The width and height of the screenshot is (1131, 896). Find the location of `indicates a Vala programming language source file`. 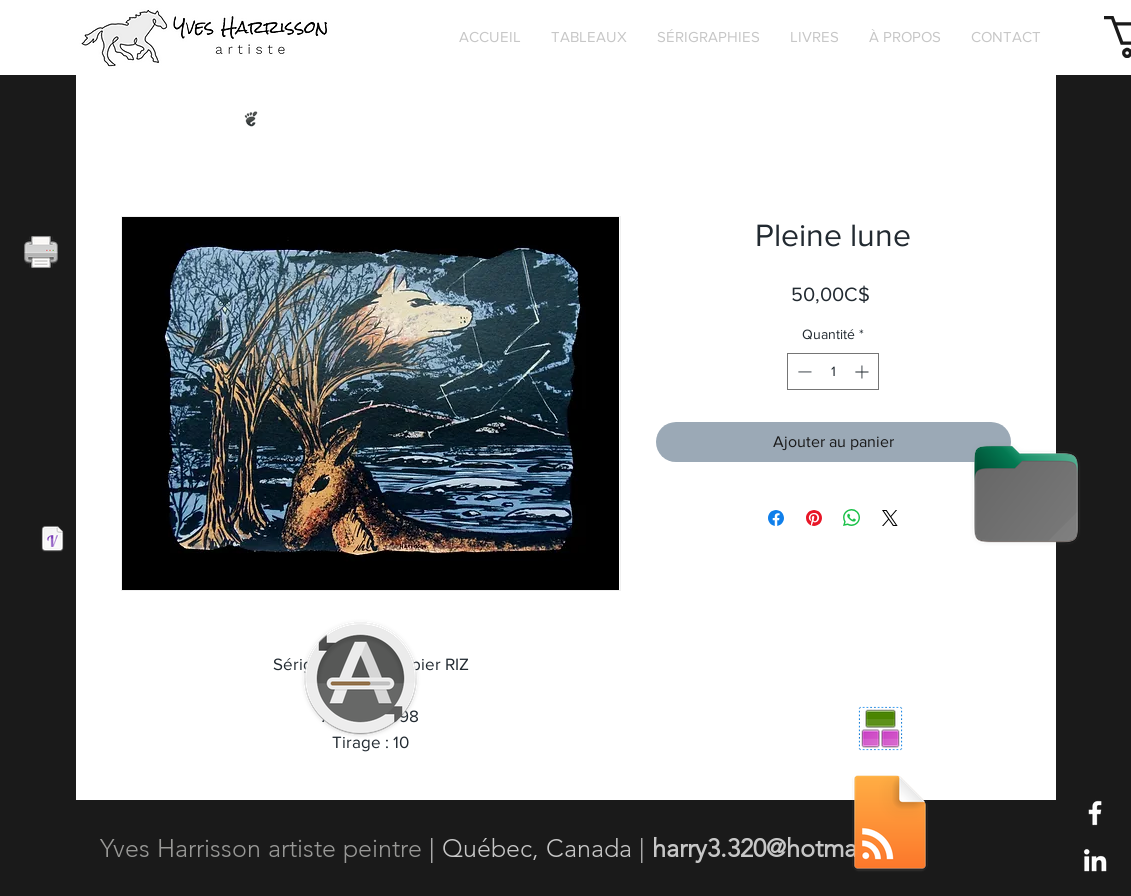

indicates a Vala programming language source file is located at coordinates (52, 538).